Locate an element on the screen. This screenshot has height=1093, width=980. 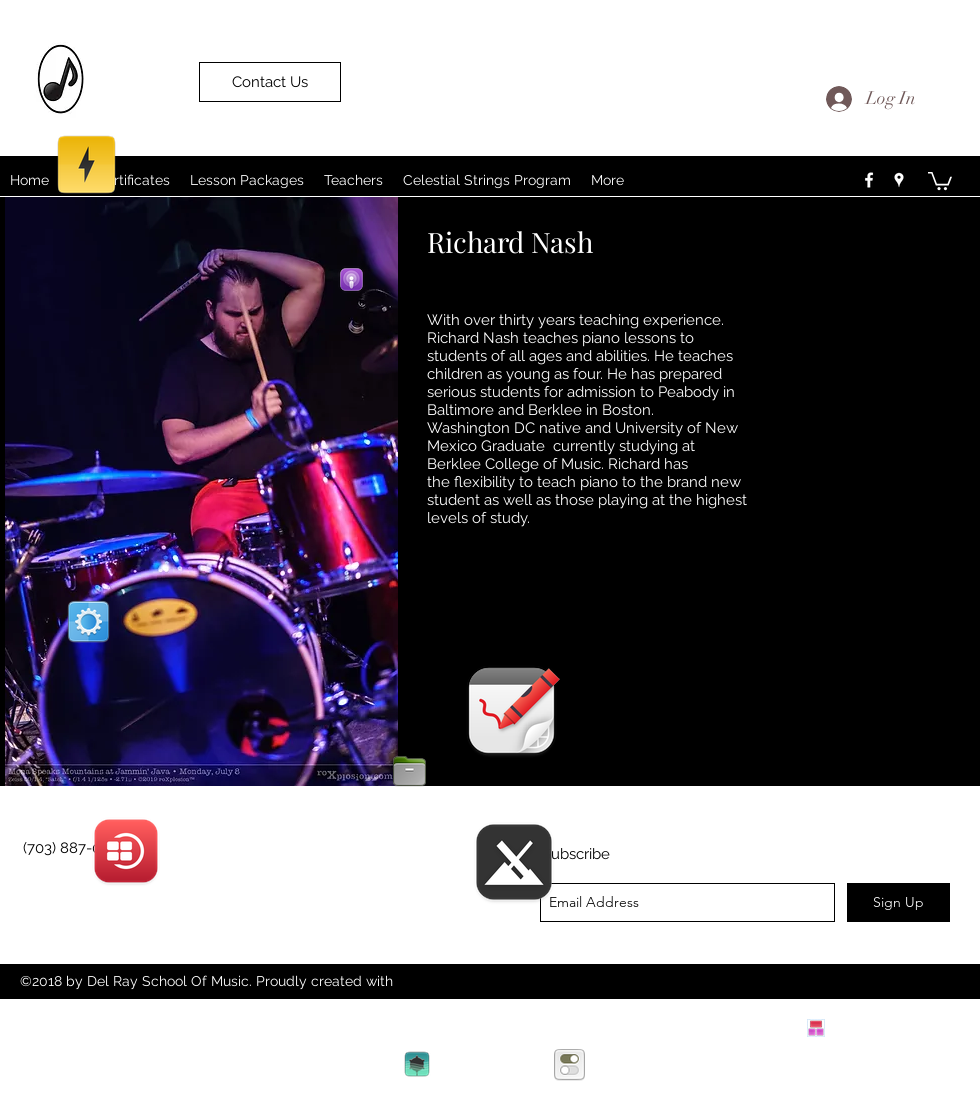
select all items in the current view is located at coordinates (816, 1028).